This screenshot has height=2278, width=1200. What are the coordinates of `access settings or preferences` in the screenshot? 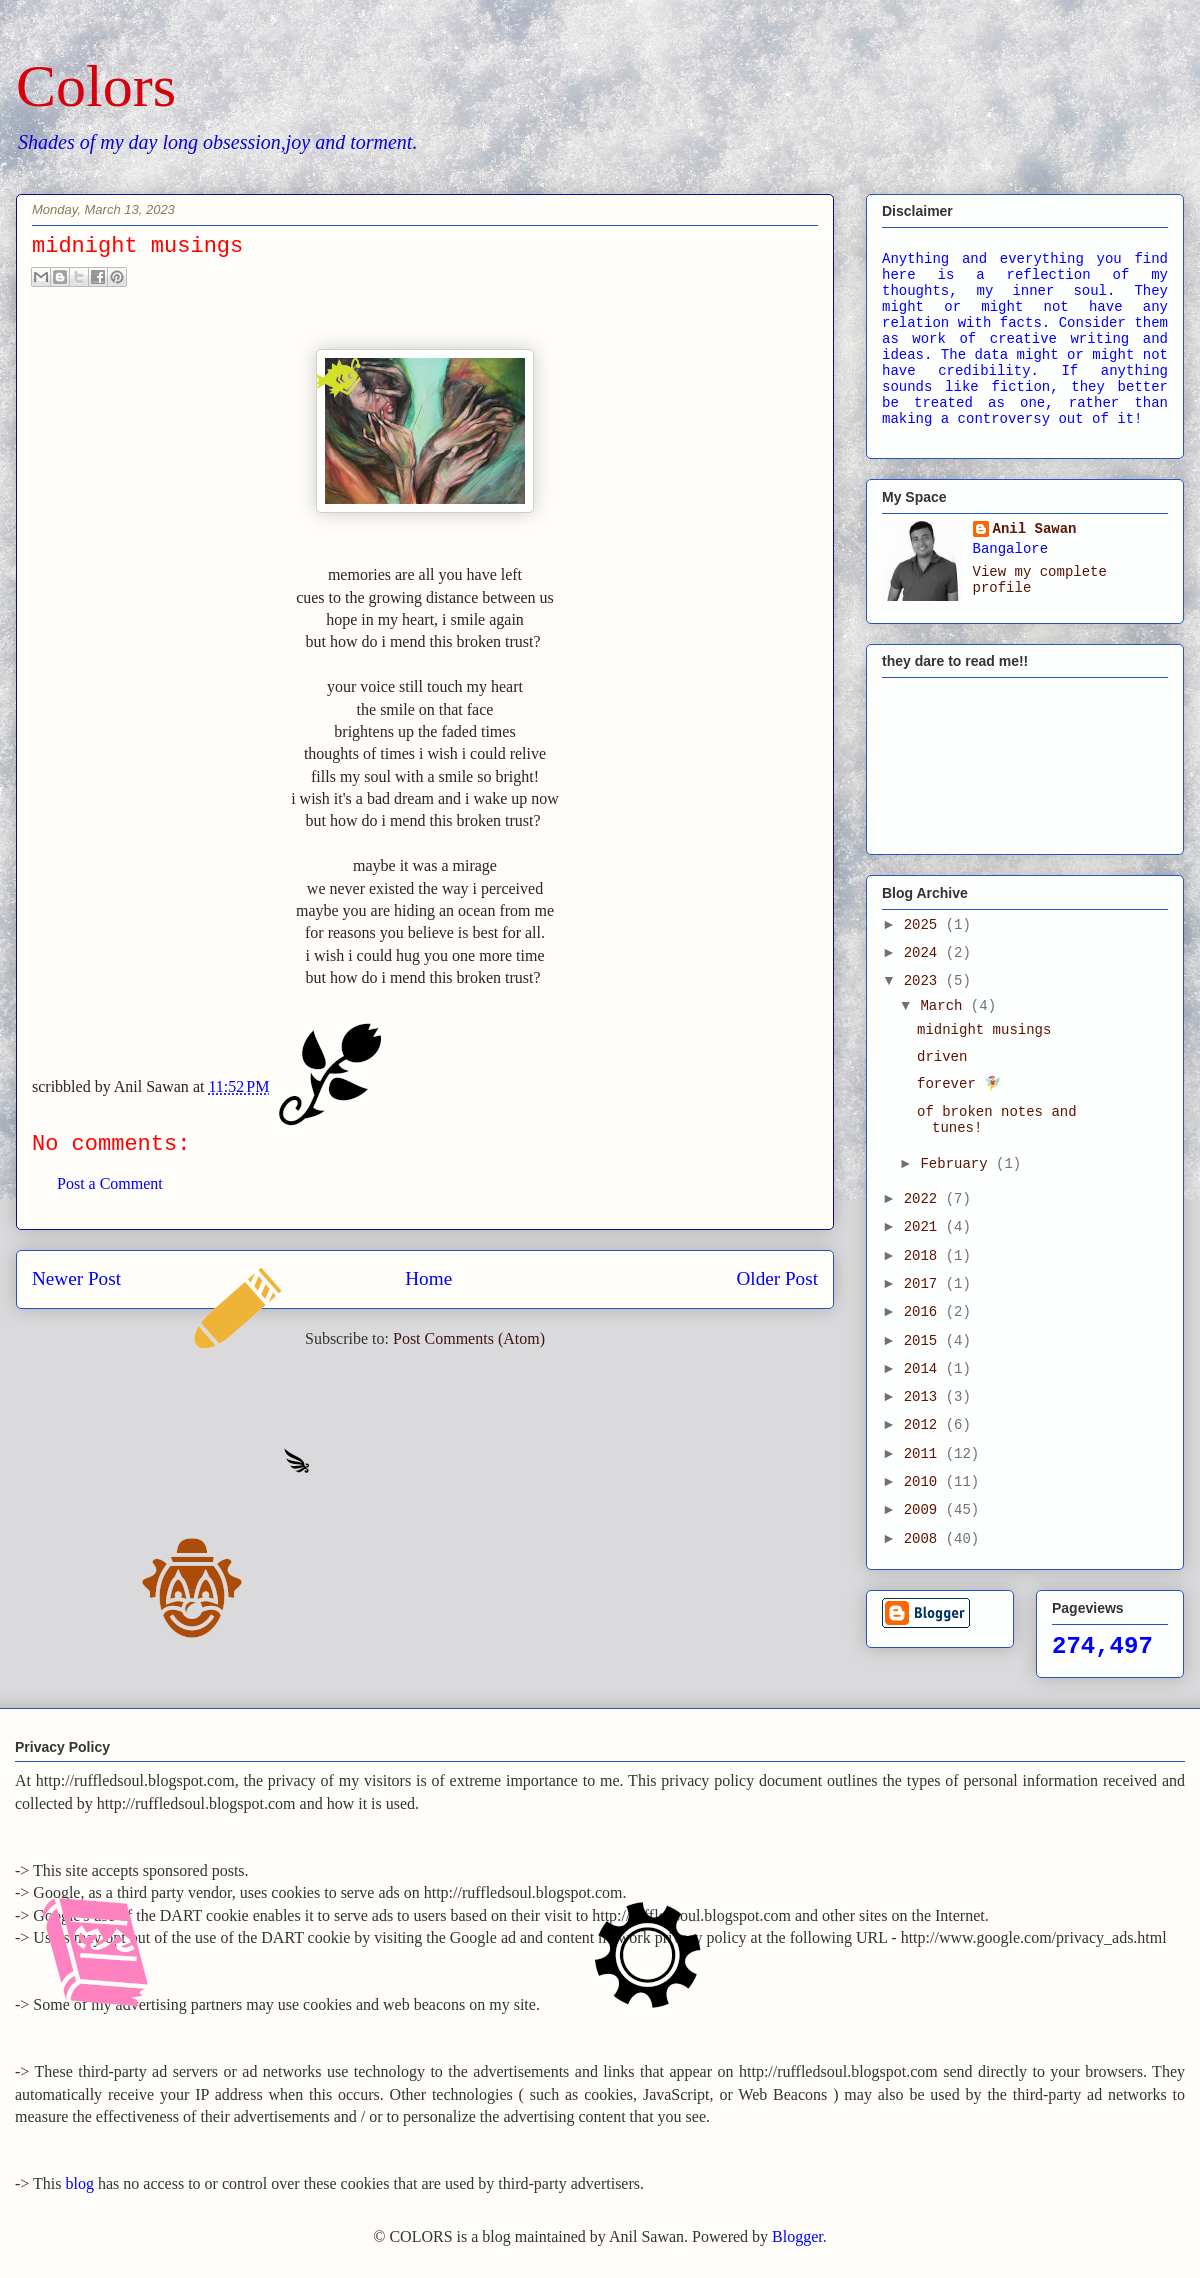 It's located at (647, 1954).